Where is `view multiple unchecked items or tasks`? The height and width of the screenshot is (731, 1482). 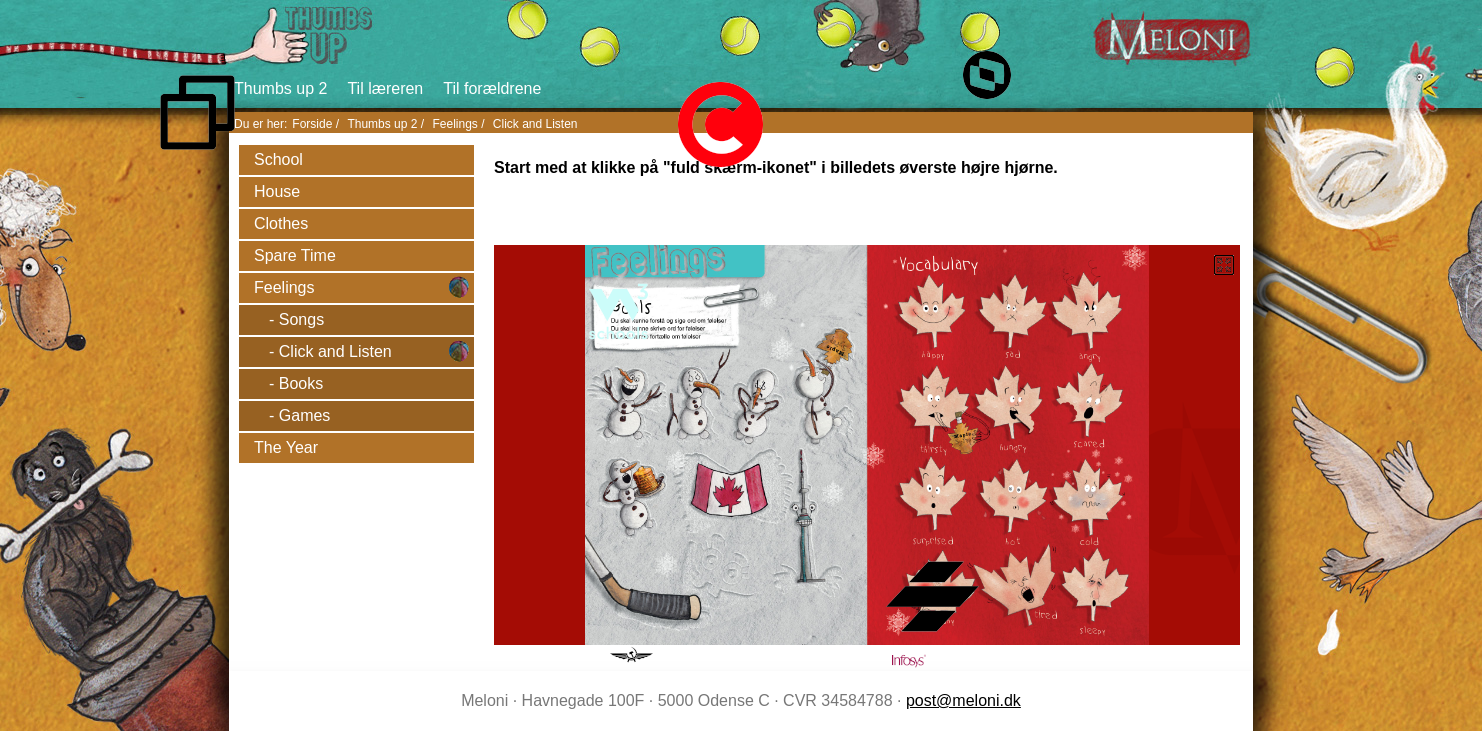 view multiple unchecked items or tasks is located at coordinates (197, 112).